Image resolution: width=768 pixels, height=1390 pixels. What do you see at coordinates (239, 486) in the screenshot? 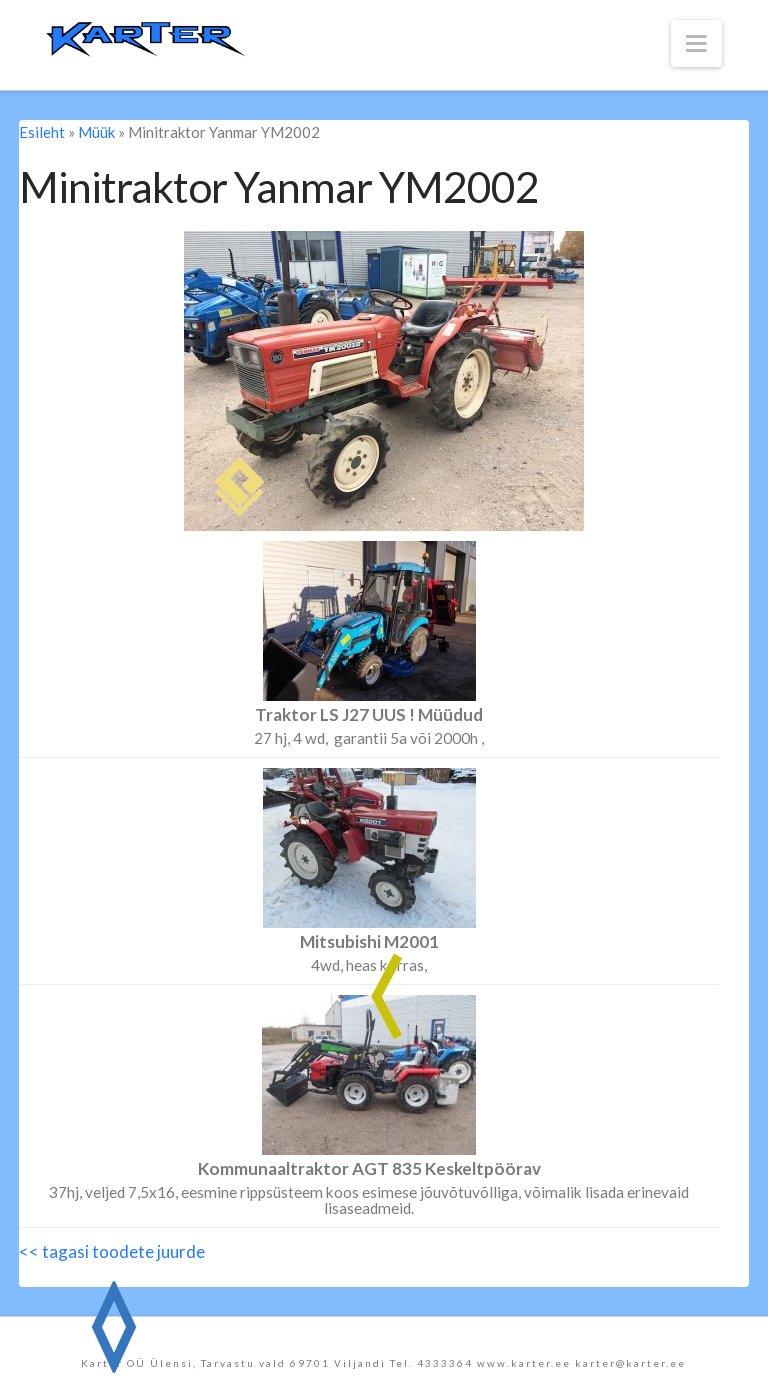
I see `open Visual Paradigm application` at bounding box center [239, 486].